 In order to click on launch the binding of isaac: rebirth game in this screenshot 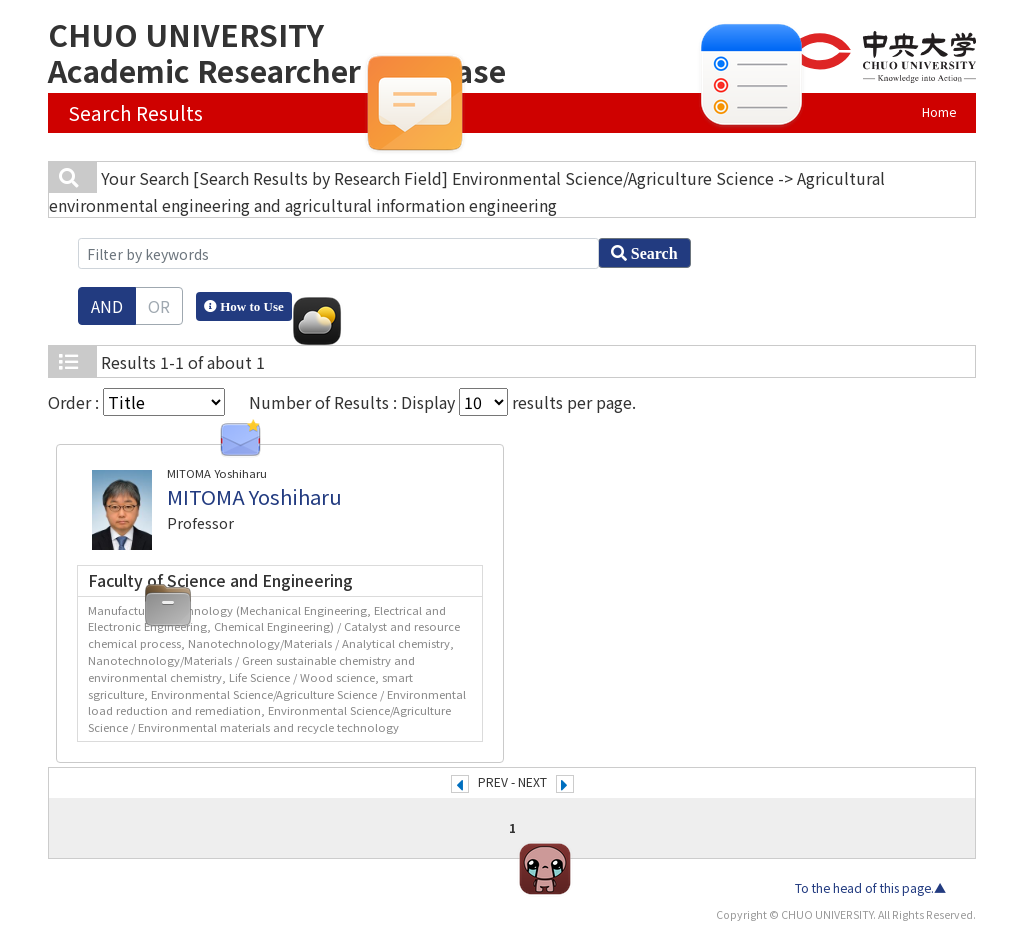, I will do `click(545, 868)`.